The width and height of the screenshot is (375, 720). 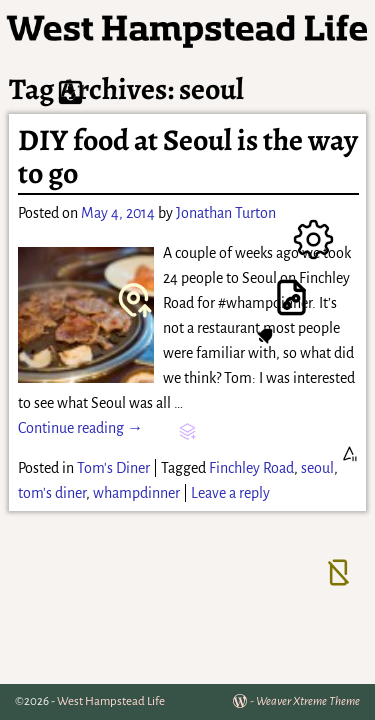 I want to click on notifications are active, so click(x=265, y=336).